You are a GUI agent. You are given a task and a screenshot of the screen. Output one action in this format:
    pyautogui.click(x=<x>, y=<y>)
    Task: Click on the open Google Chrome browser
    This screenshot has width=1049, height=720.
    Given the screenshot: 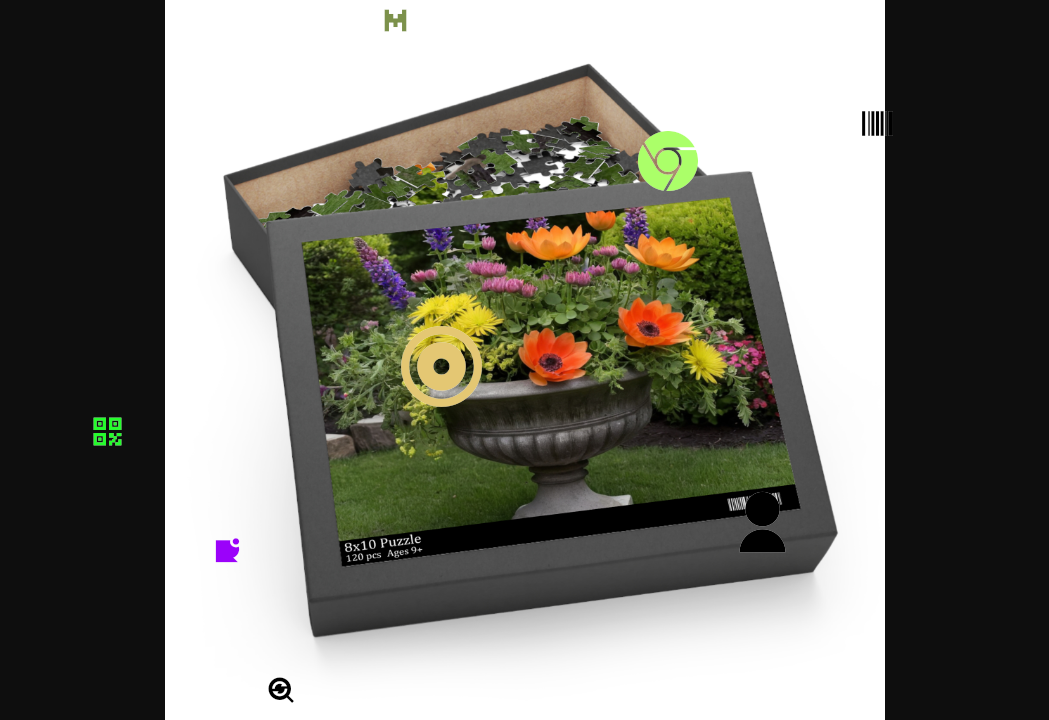 What is the action you would take?
    pyautogui.click(x=668, y=161)
    